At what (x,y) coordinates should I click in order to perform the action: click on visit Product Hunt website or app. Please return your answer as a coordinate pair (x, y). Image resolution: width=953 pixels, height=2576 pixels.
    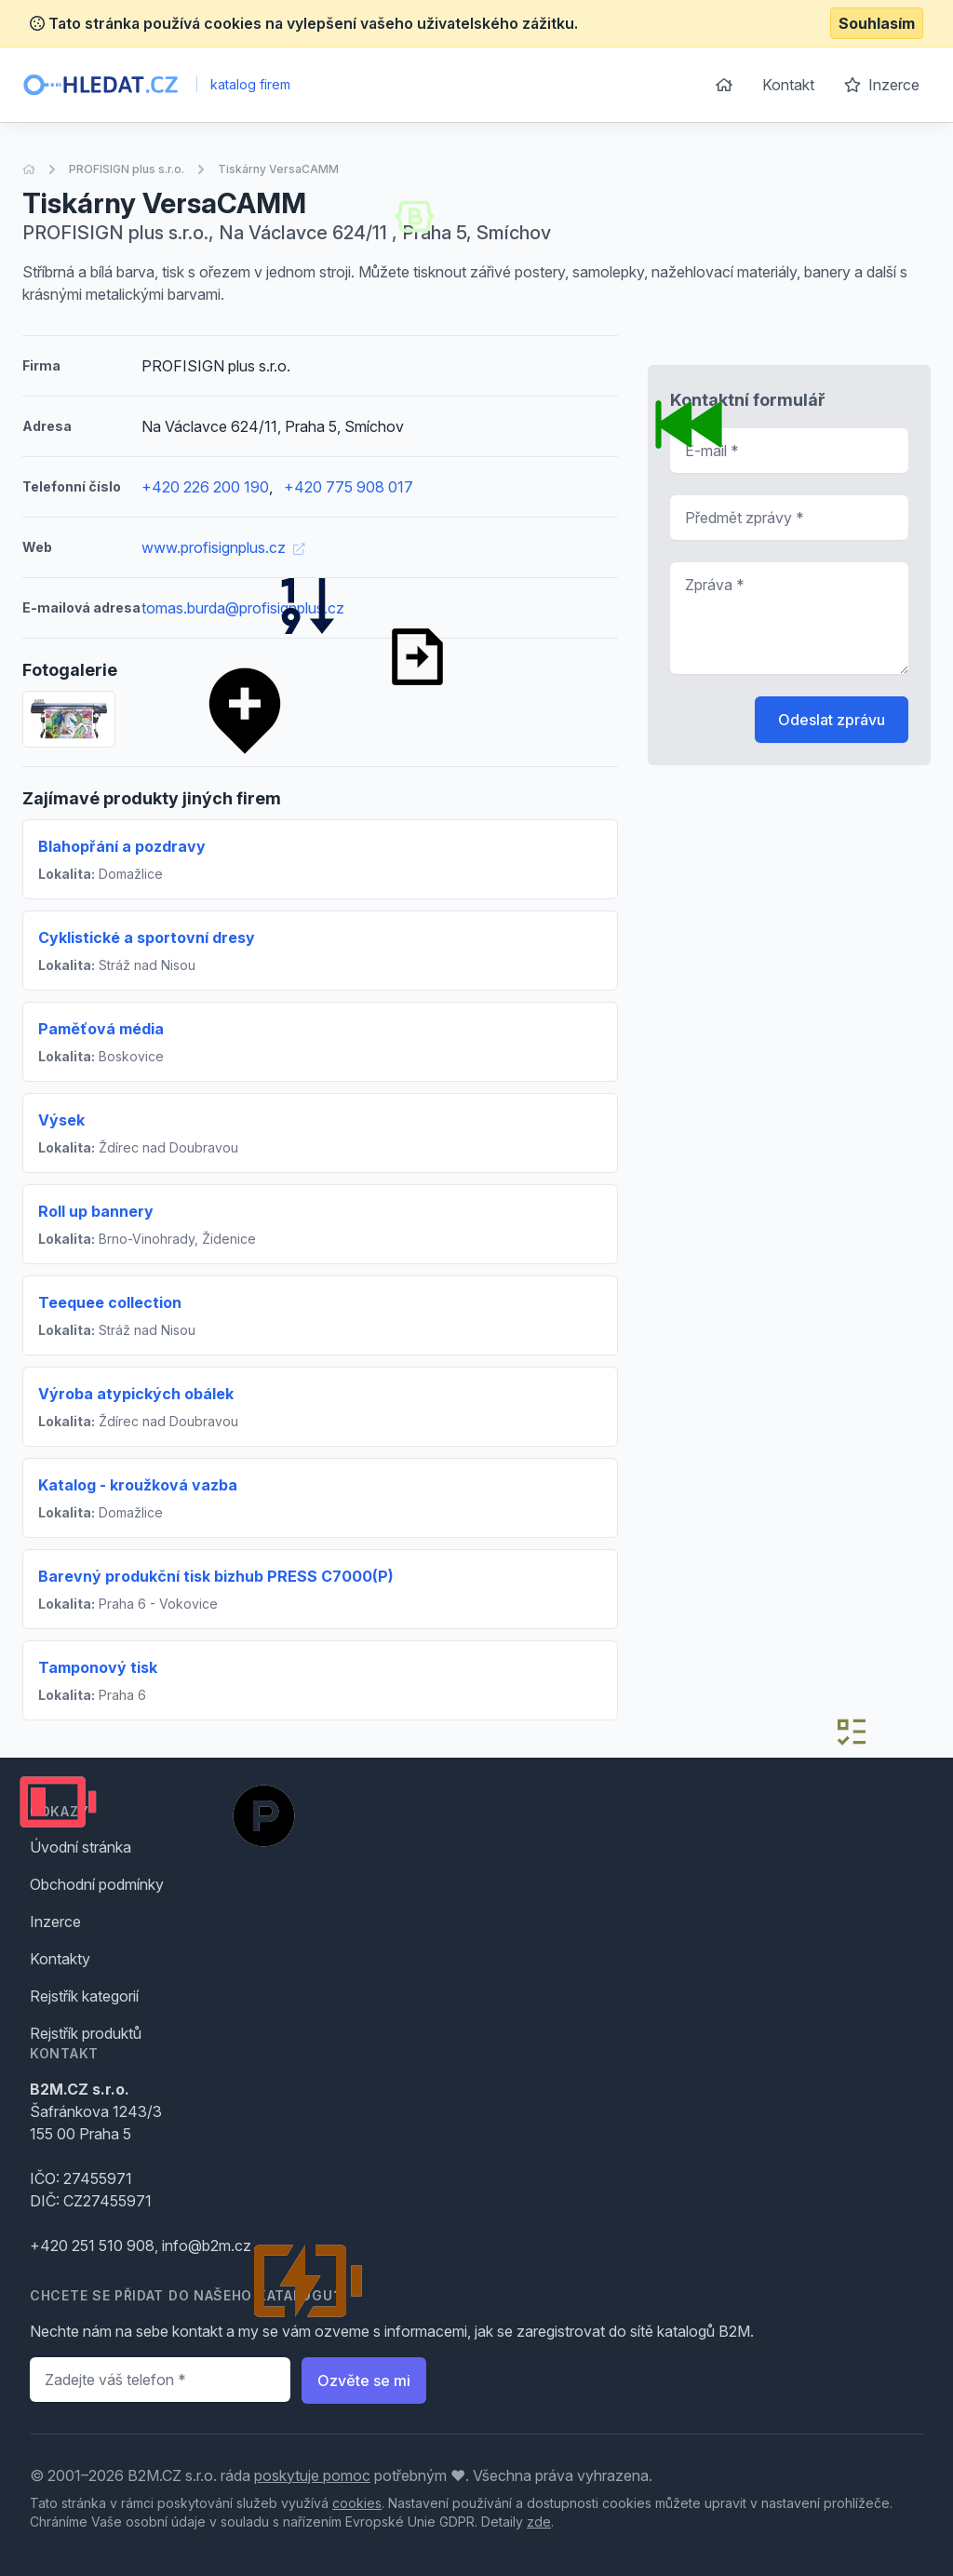
    Looking at the image, I should click on (263, 1815).